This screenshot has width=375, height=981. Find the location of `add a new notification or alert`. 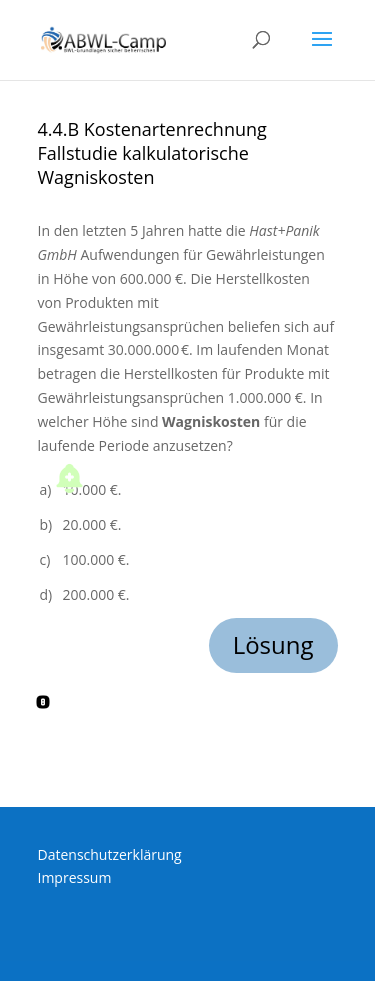

add a new notification or alert is located at coordinates (69, 478).